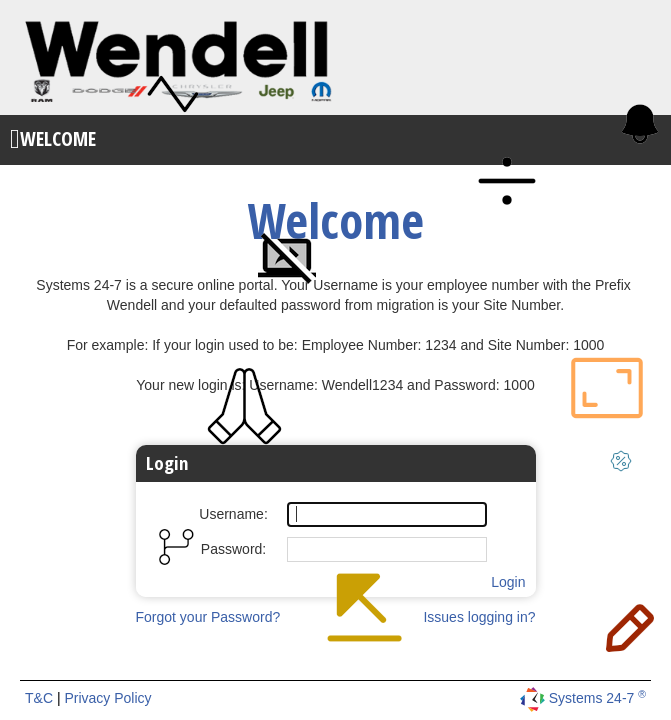 This screenshot has height=720, width=671. What do you see at coordinates (361, 607) in the screenshot?
I see `navigate to the top-left or beginning of content` at bounding box center [361, 607].